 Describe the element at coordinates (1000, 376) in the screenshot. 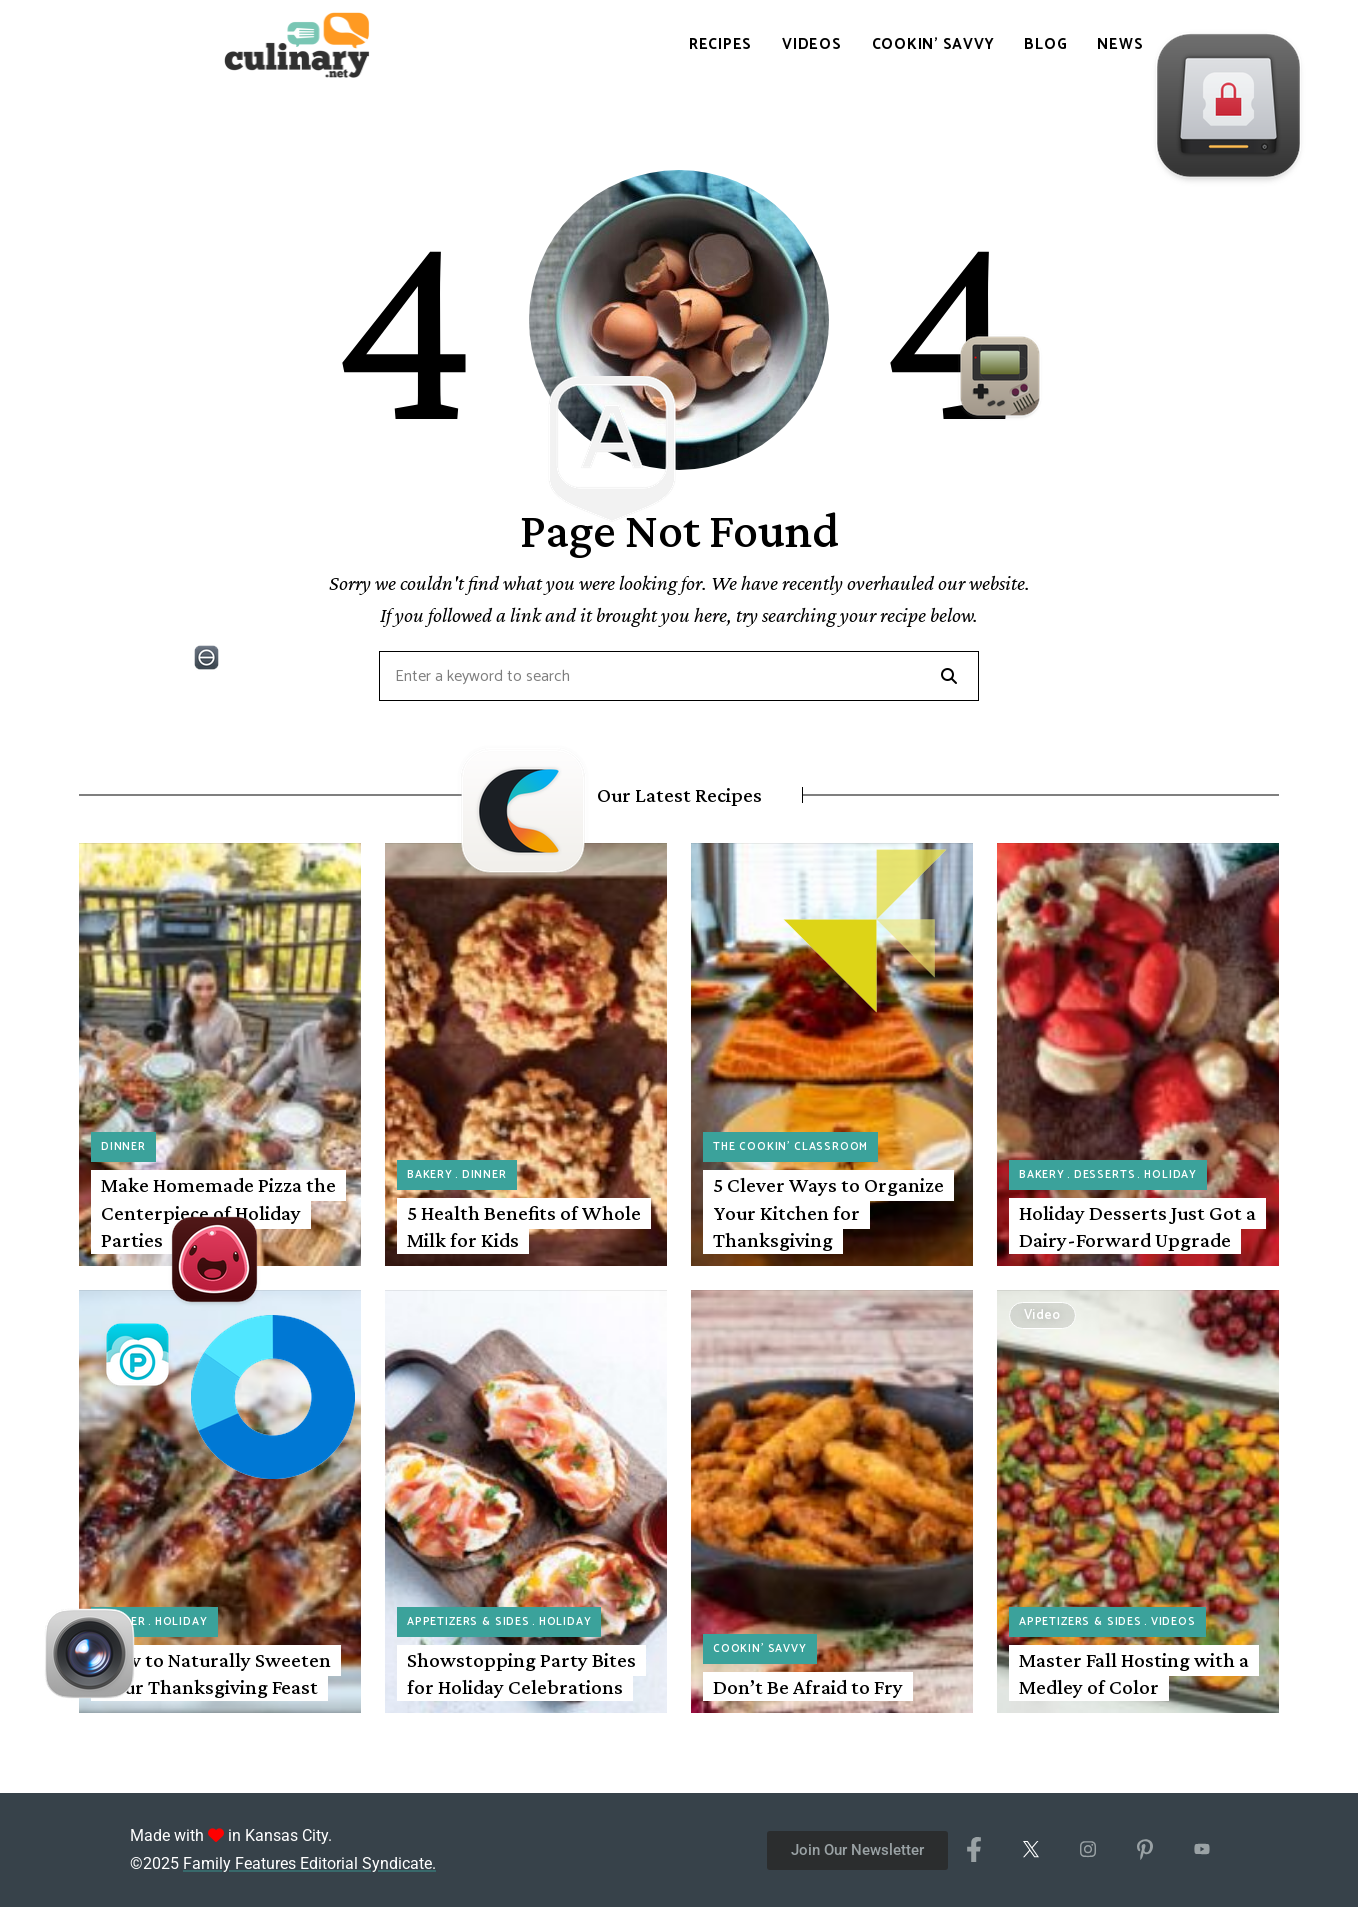

I see `launch cartridges retro game emulator` at that location.